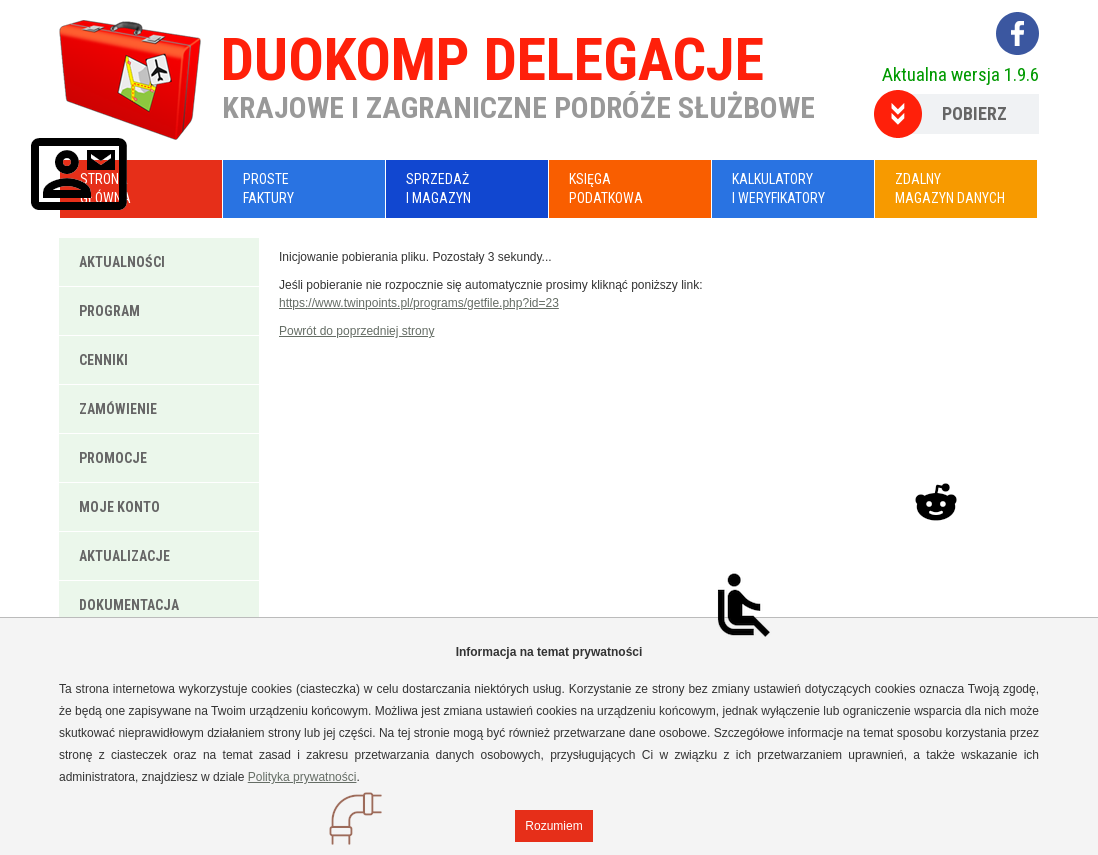  I want to click on plumbing or pipeline connection indicator, so click(353, 816).